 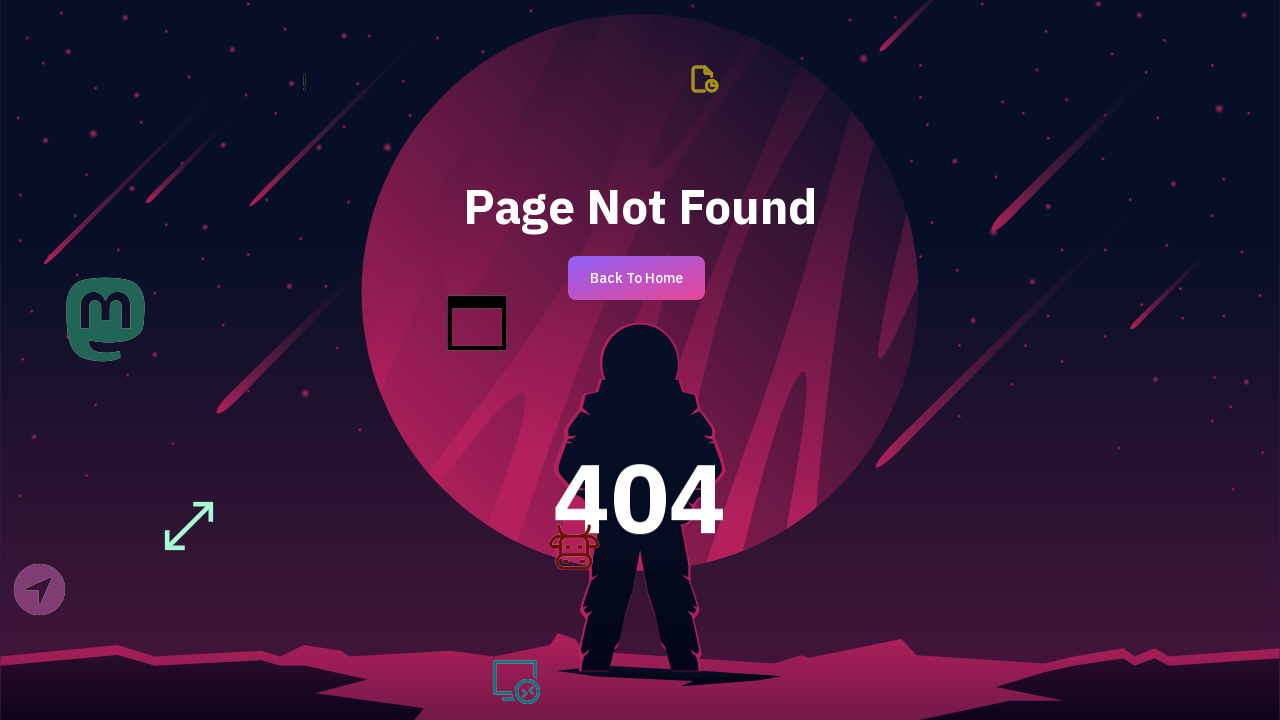 What do you see at coordinates (105, 319) in the screenshot?
I see `open mastodon app` at bounding box center [105, 319].